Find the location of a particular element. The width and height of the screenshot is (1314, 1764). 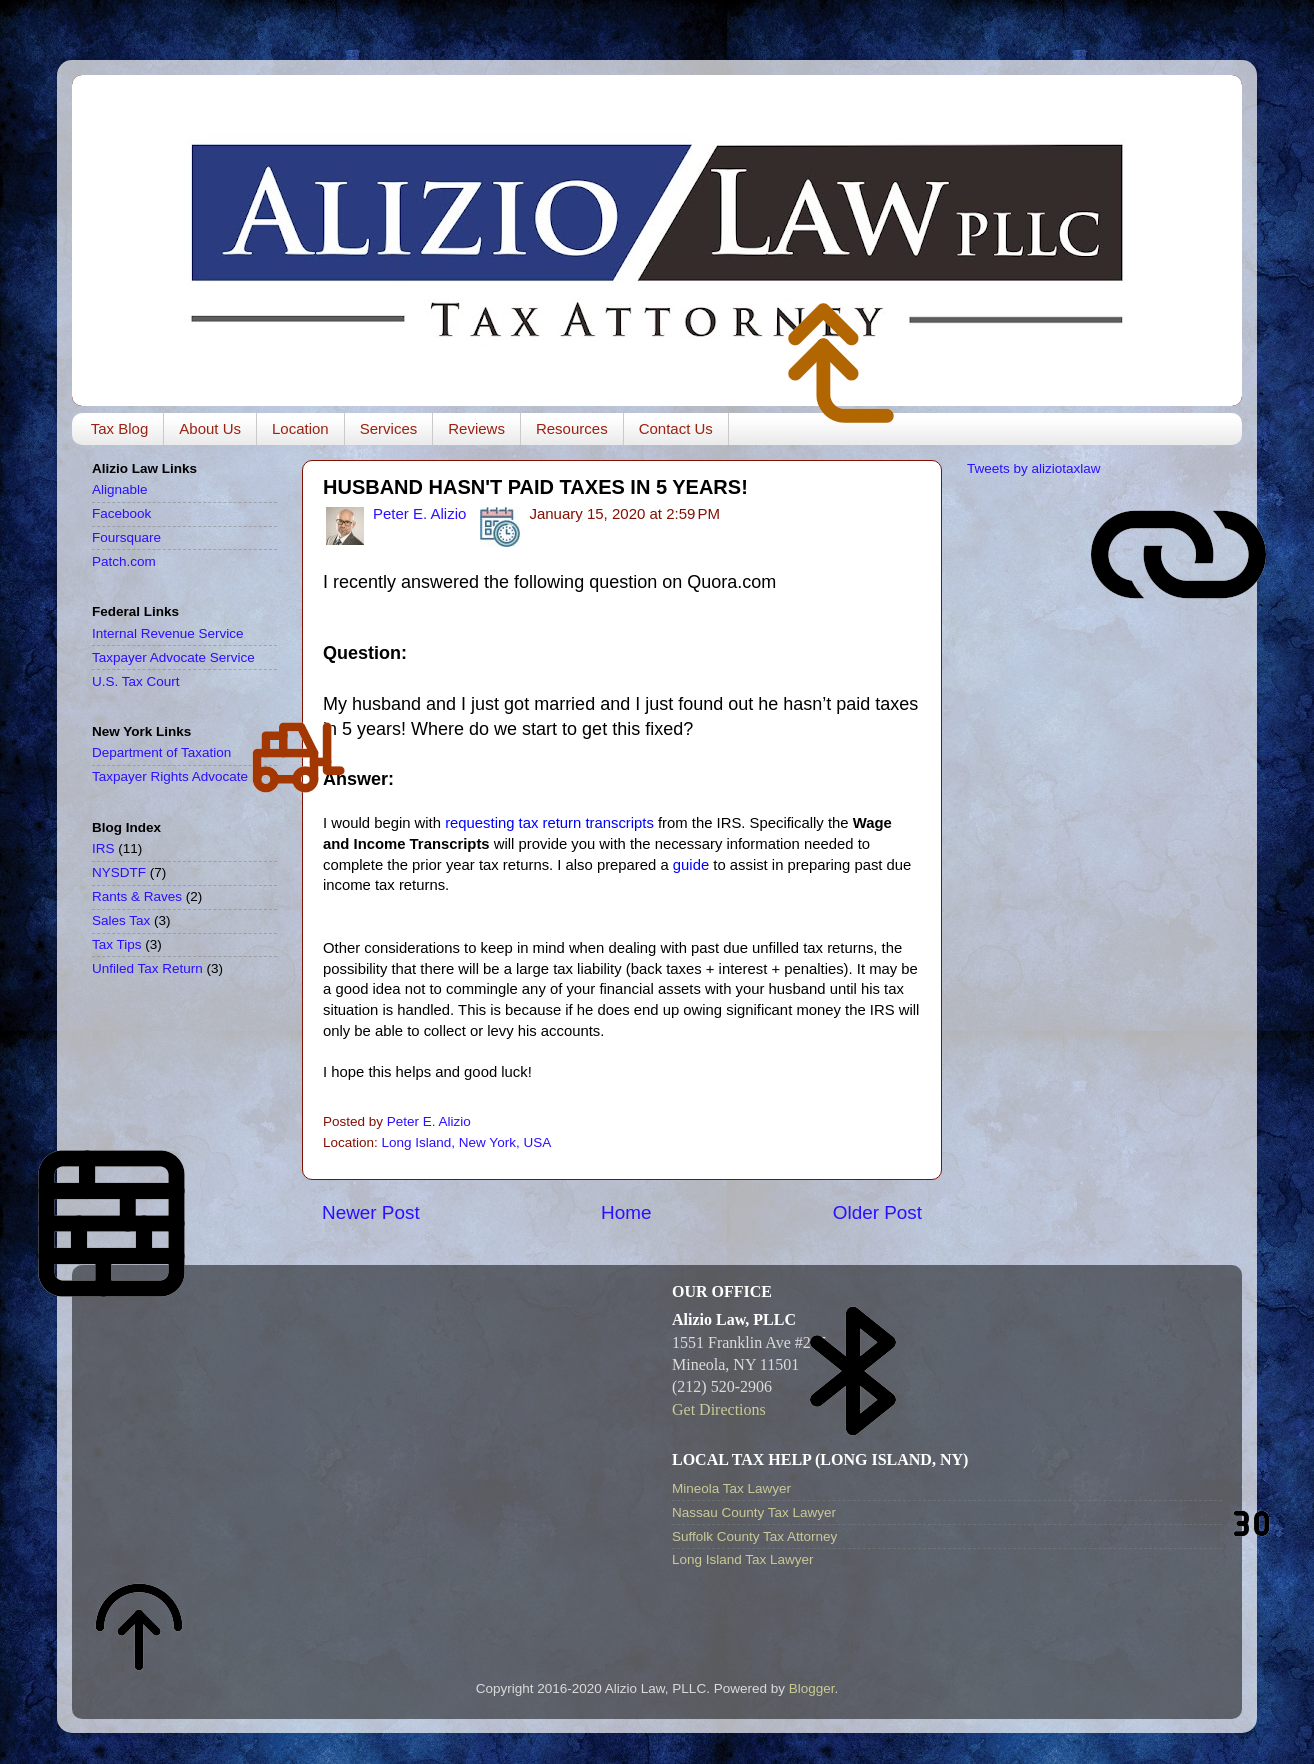

indicates 30 items, days, or units is located at coordinates (1251, 1523).